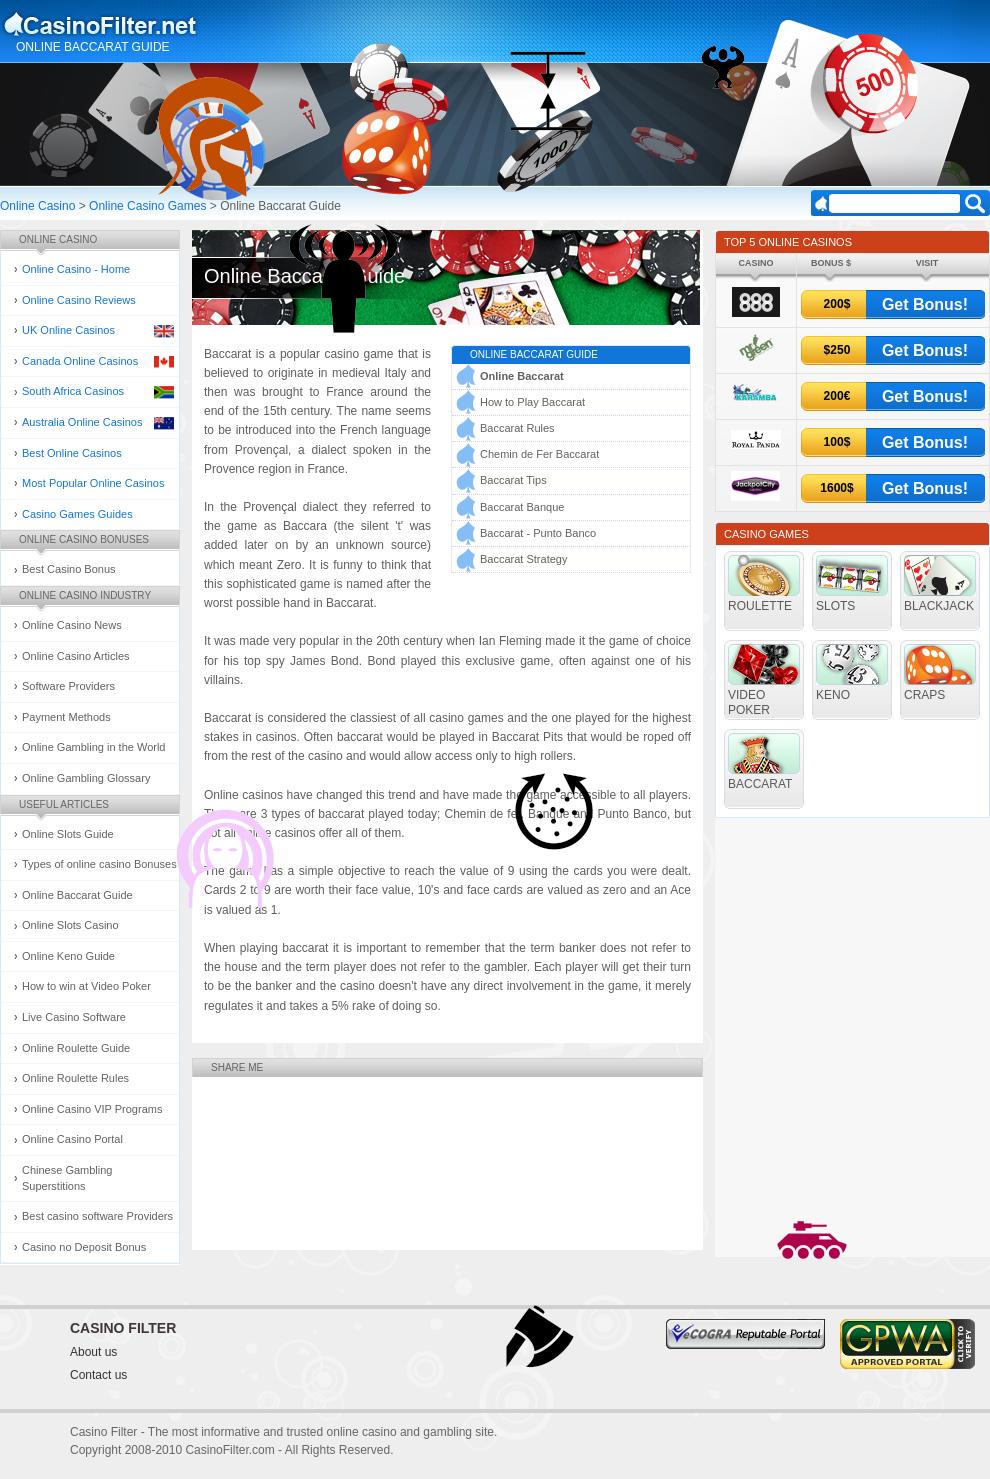  What do you see at coordinates (225, 859) in the screenshot?
I see `indicates suspicious activity detected` at bounding box center [225, 859].